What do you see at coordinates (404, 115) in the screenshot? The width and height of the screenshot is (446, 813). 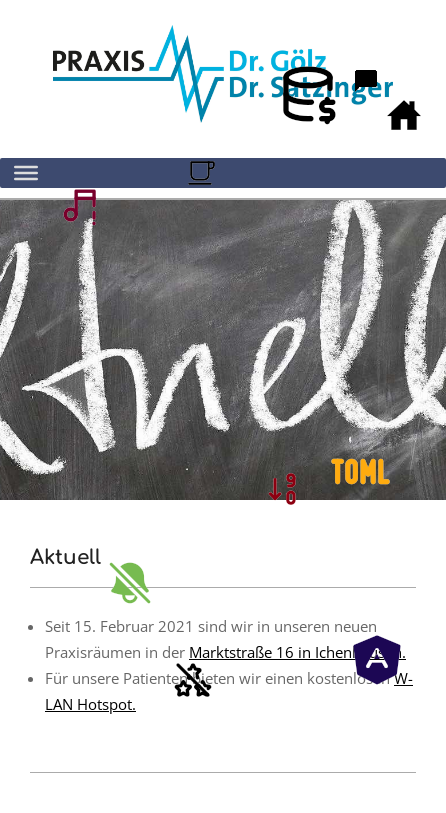 I see `navigate to the home screen` at bounding box center [404, 115].